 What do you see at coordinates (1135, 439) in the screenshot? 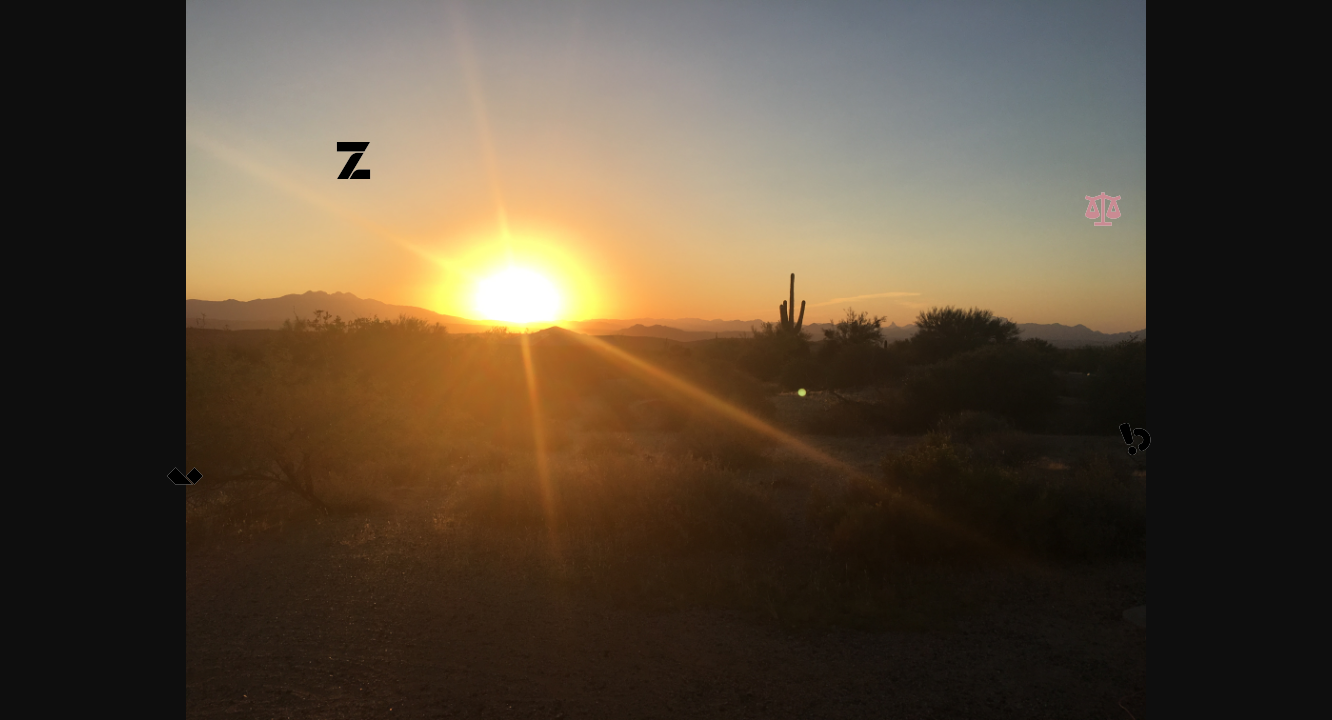
I see `open the Bukalapak app` at bounding box center [1135, 439].